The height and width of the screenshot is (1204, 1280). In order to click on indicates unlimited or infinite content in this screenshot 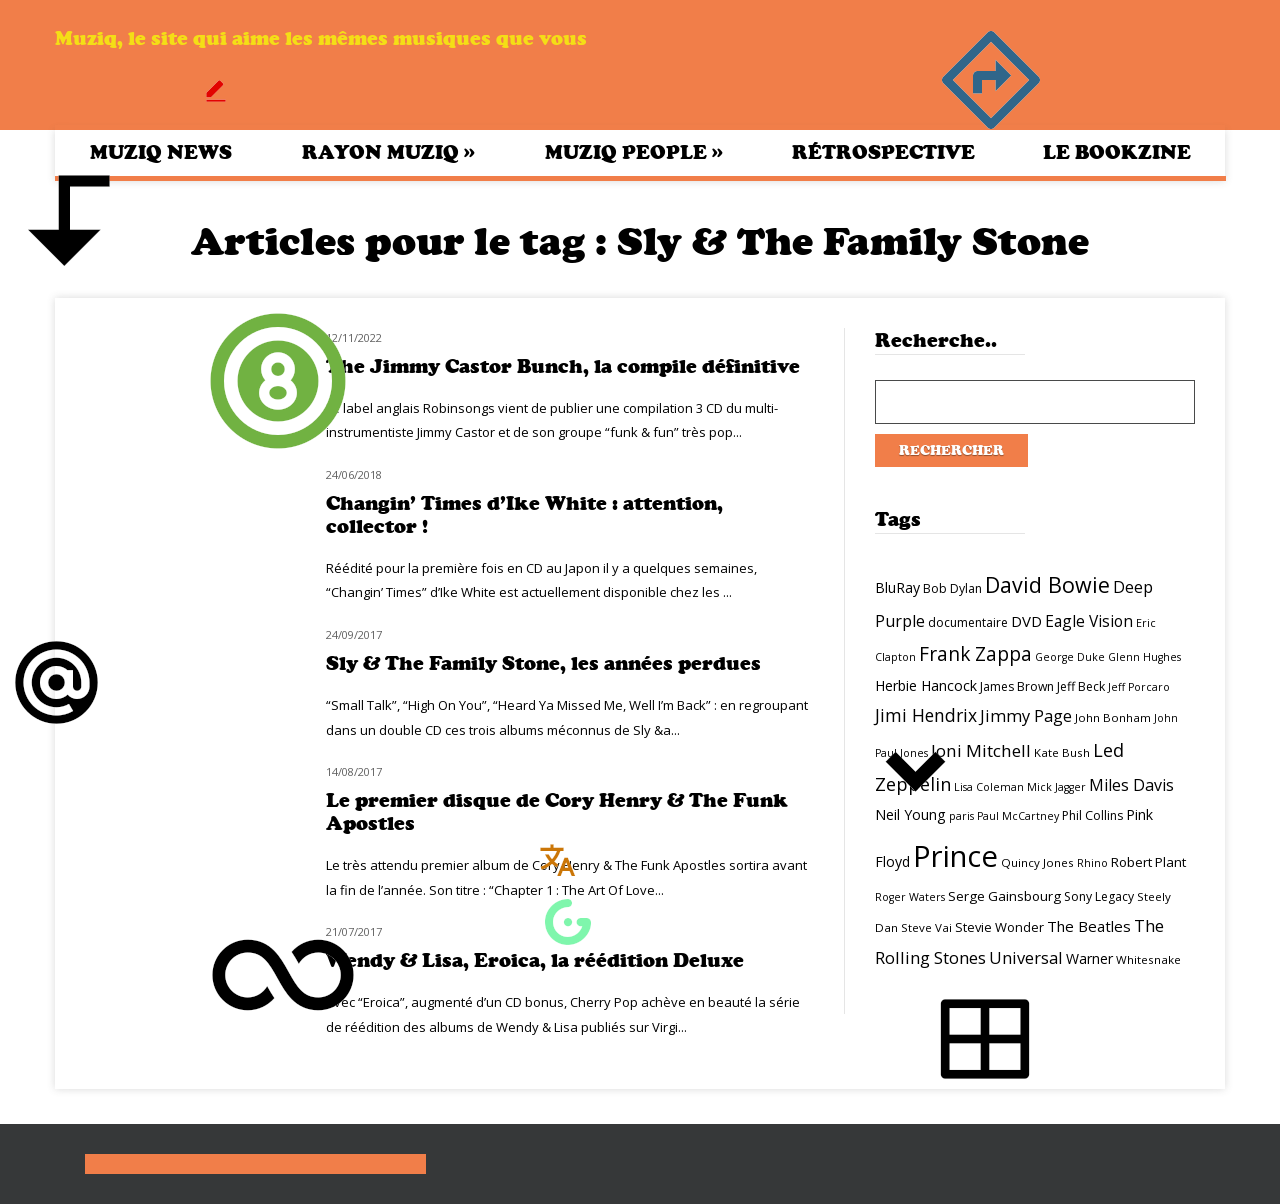, I will do `click(283, 975)`.